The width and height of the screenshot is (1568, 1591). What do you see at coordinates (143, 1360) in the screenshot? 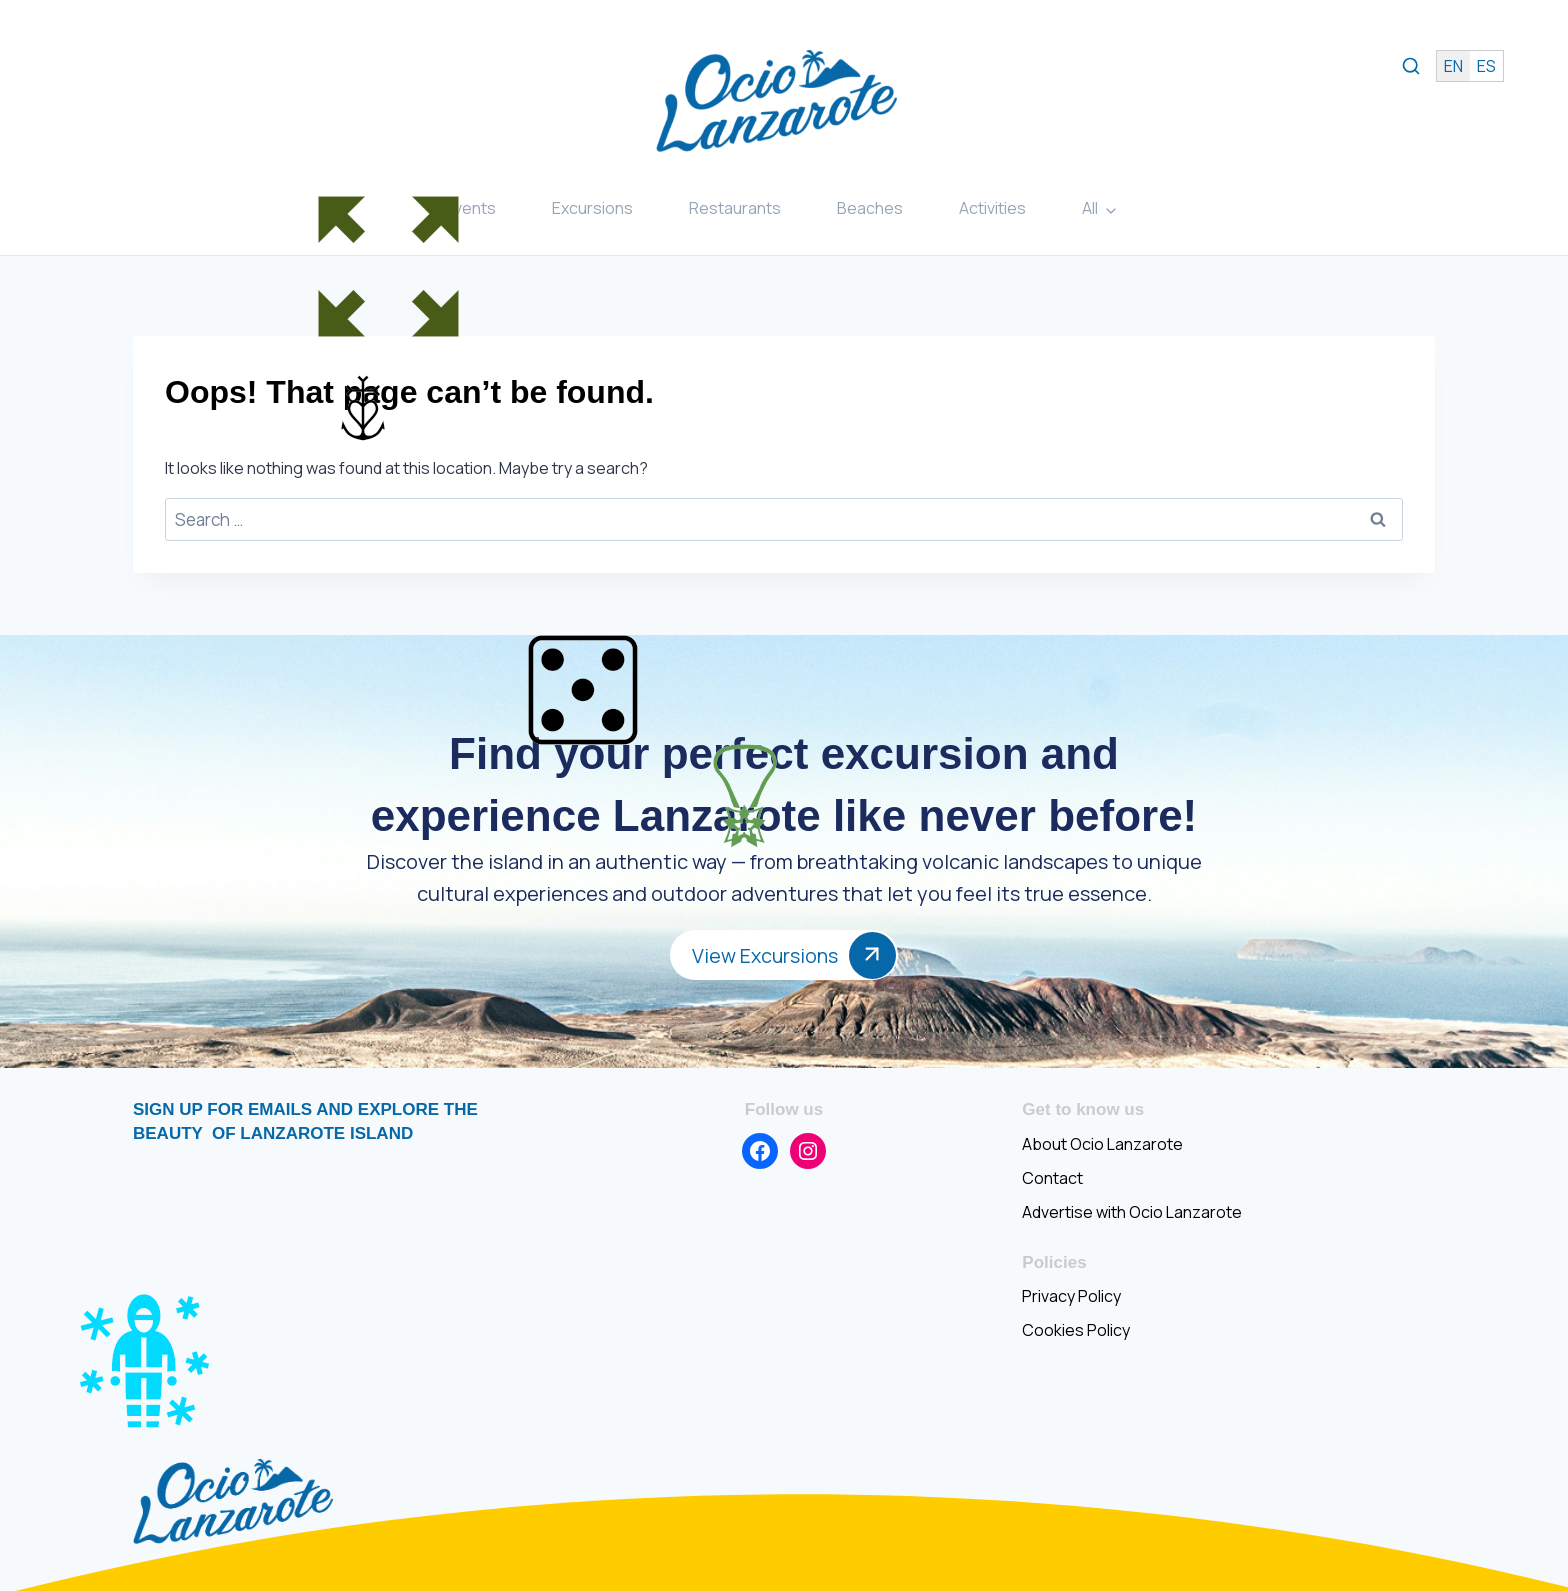
I see `indicates severe winter weather conditions` at bounding box center [143, 1360].